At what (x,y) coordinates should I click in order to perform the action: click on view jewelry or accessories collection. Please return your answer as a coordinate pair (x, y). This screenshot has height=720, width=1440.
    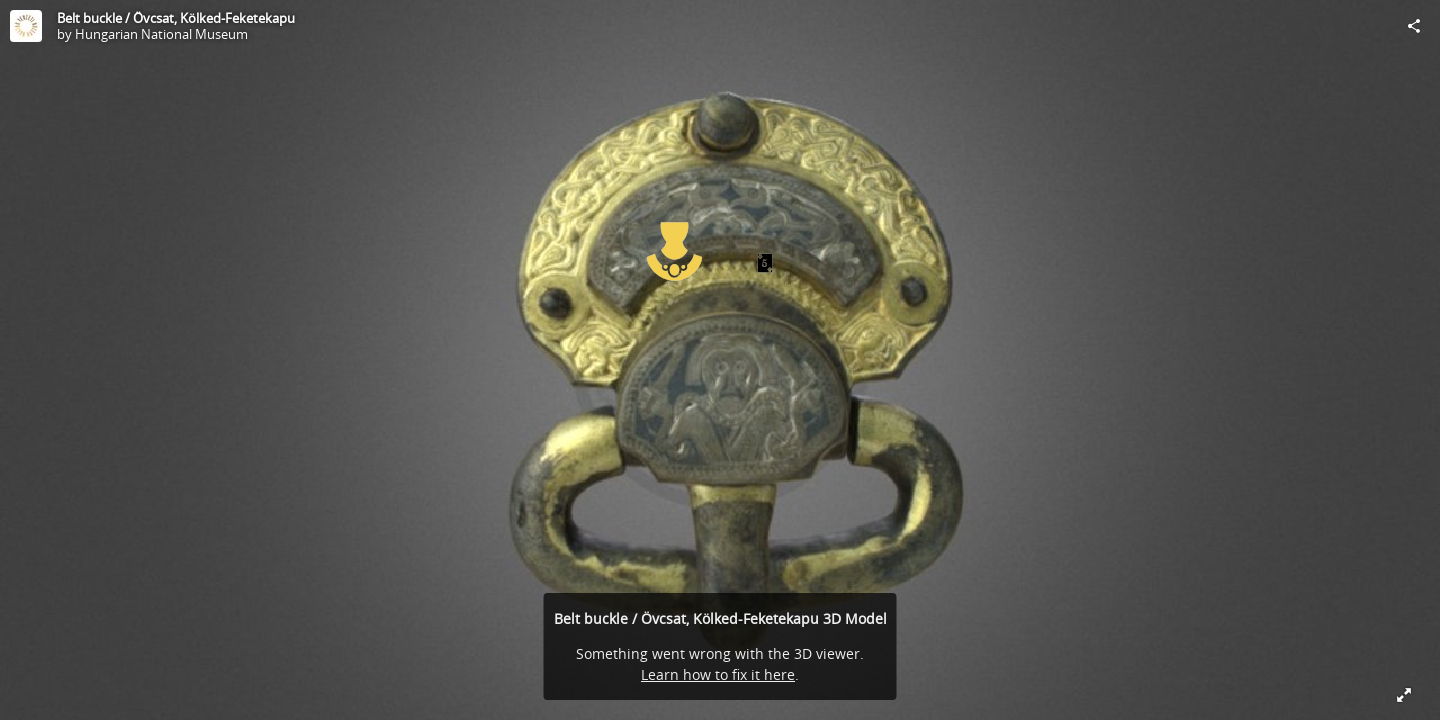
    Looking at the image, I should click on (674, 251).